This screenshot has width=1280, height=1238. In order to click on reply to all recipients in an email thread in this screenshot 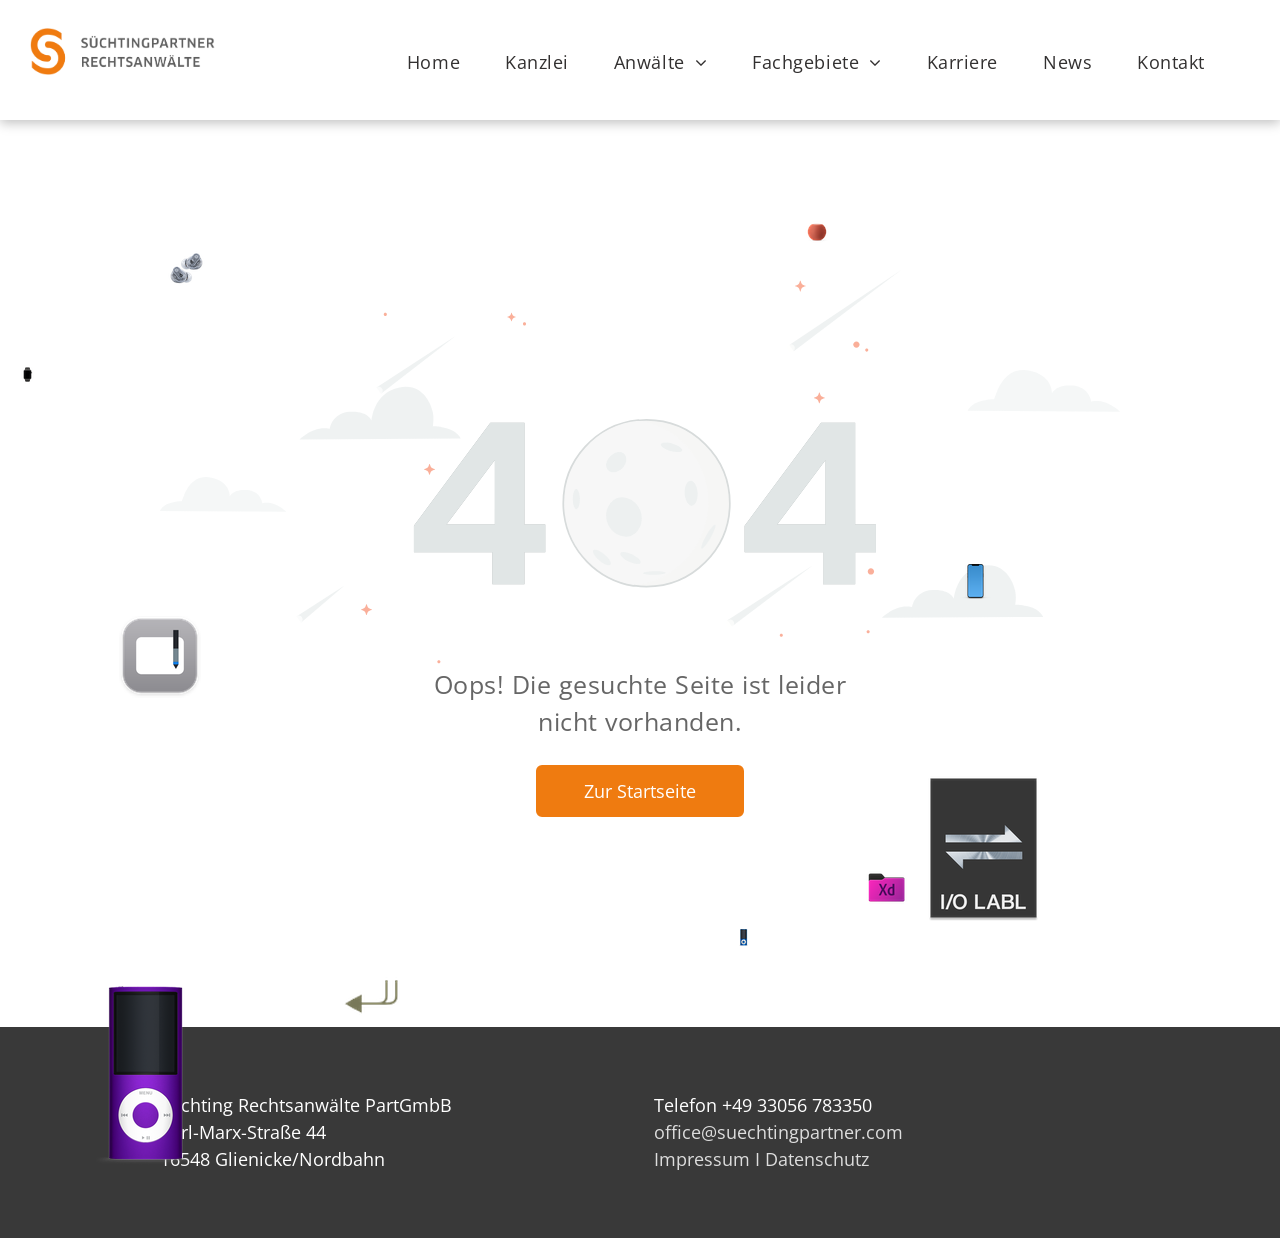, I will do `click(370, 992)`.